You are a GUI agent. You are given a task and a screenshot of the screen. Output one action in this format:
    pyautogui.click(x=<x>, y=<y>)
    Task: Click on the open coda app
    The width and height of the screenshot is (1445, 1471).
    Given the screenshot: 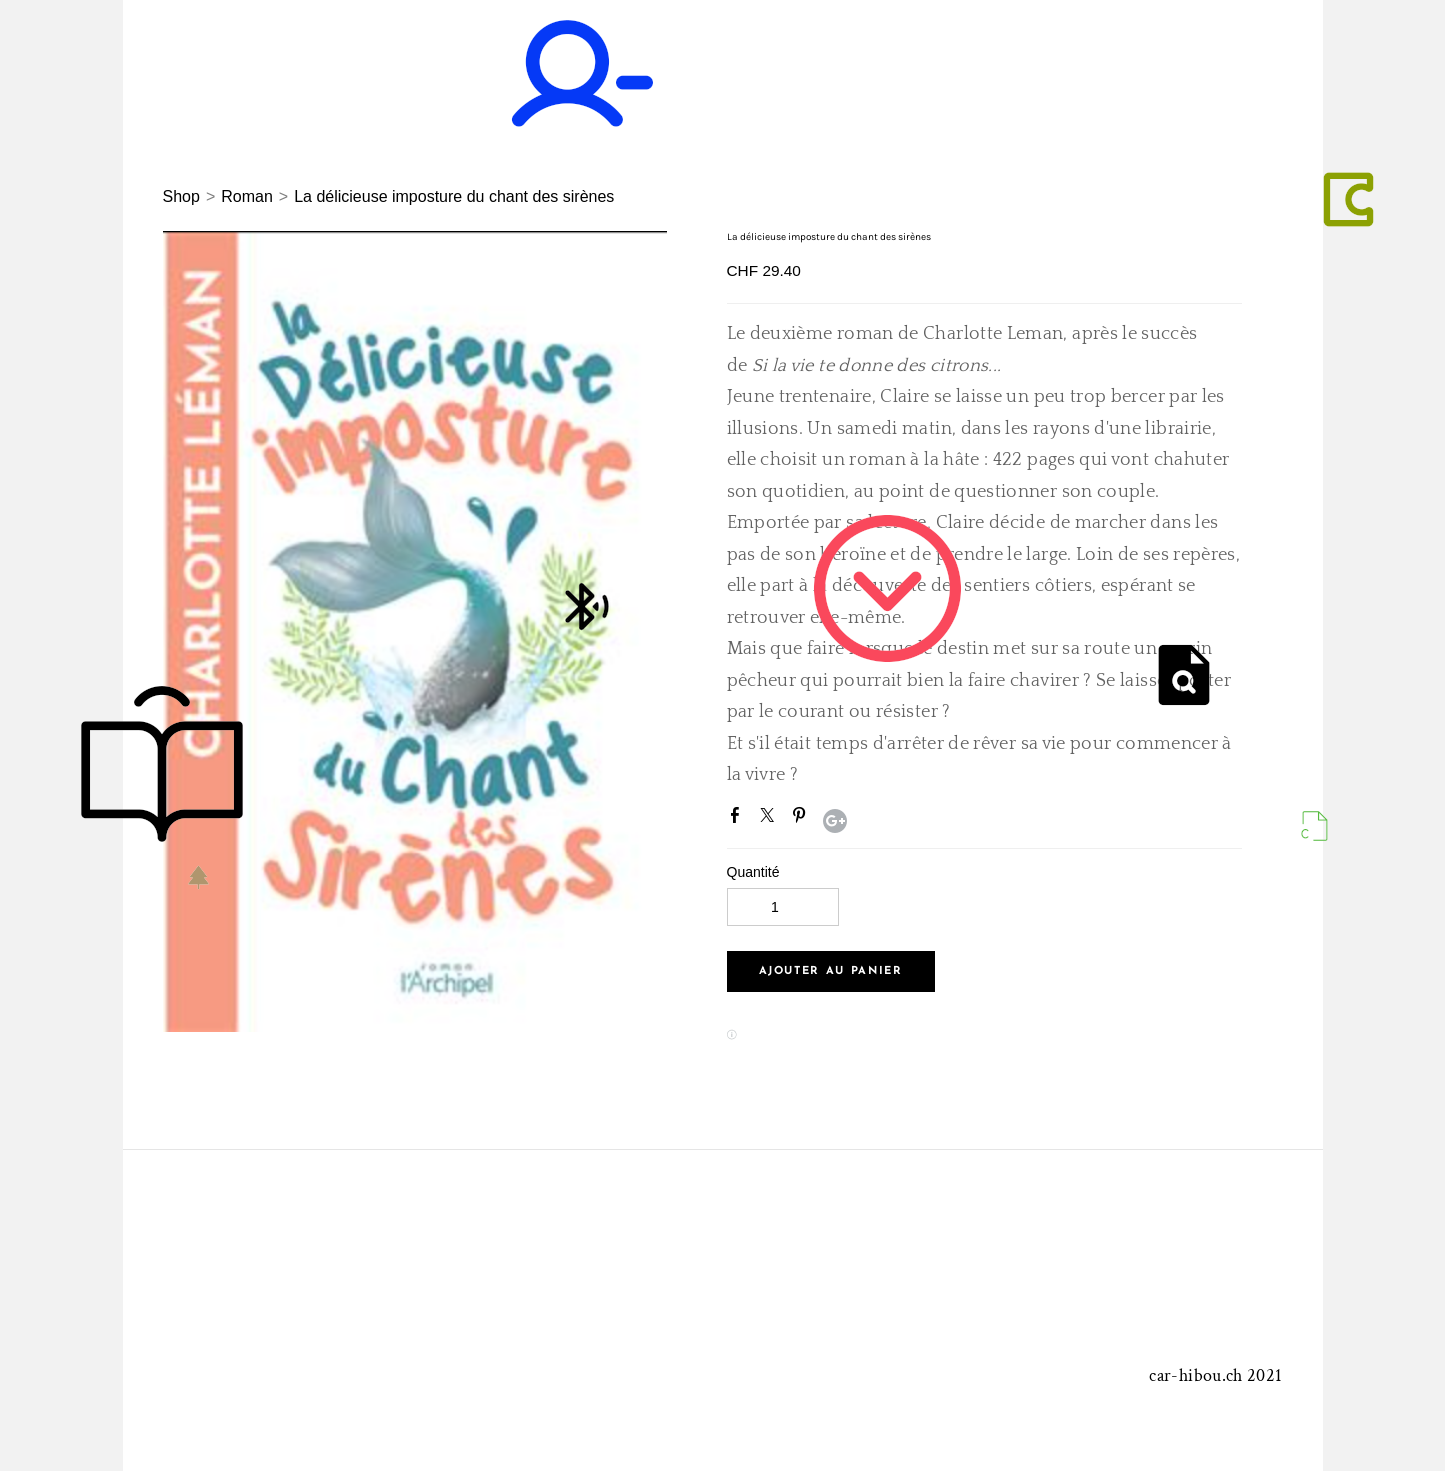 What is the action you would take?
    pyautogui.click(x=1348, y=199)
    